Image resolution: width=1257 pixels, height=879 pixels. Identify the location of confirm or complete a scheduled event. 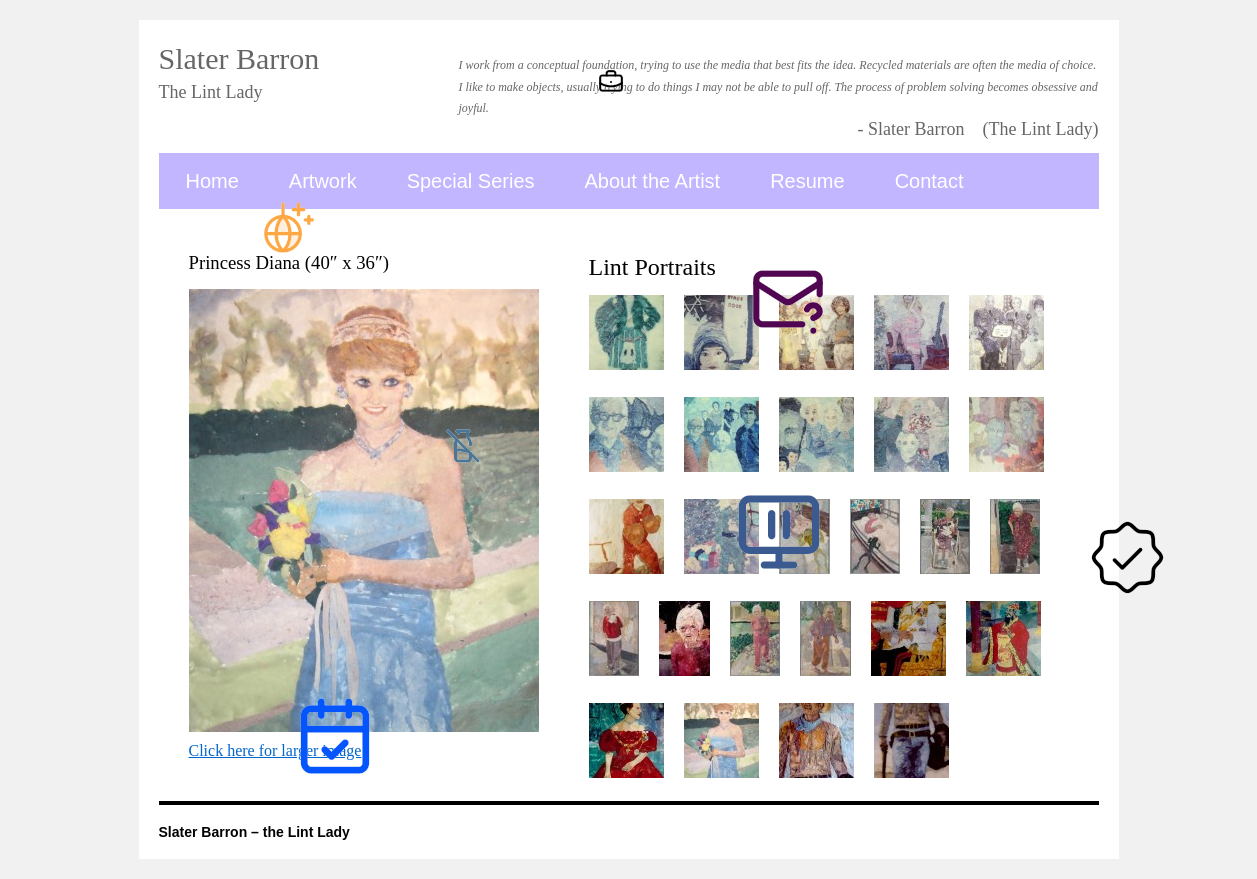
(335, 736).